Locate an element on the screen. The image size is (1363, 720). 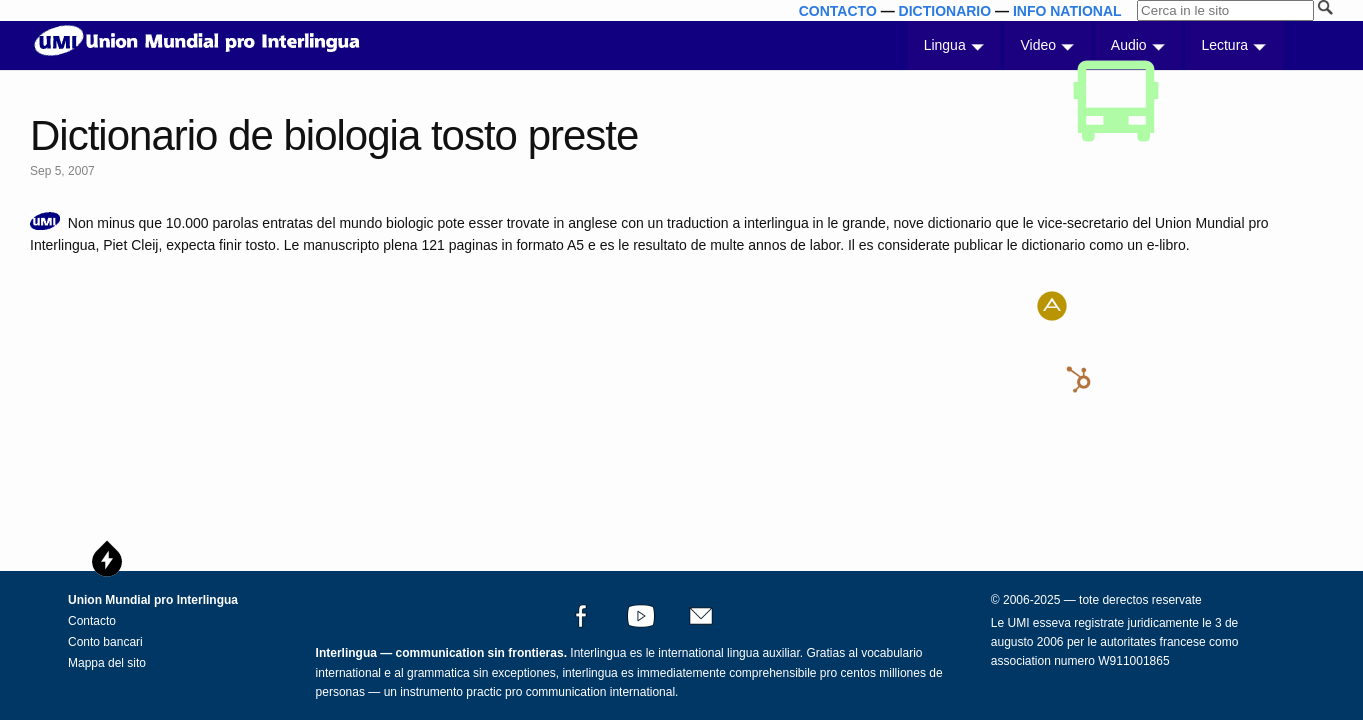
hydroelectric power or water energy indicator is located at coordinates (107, 560).